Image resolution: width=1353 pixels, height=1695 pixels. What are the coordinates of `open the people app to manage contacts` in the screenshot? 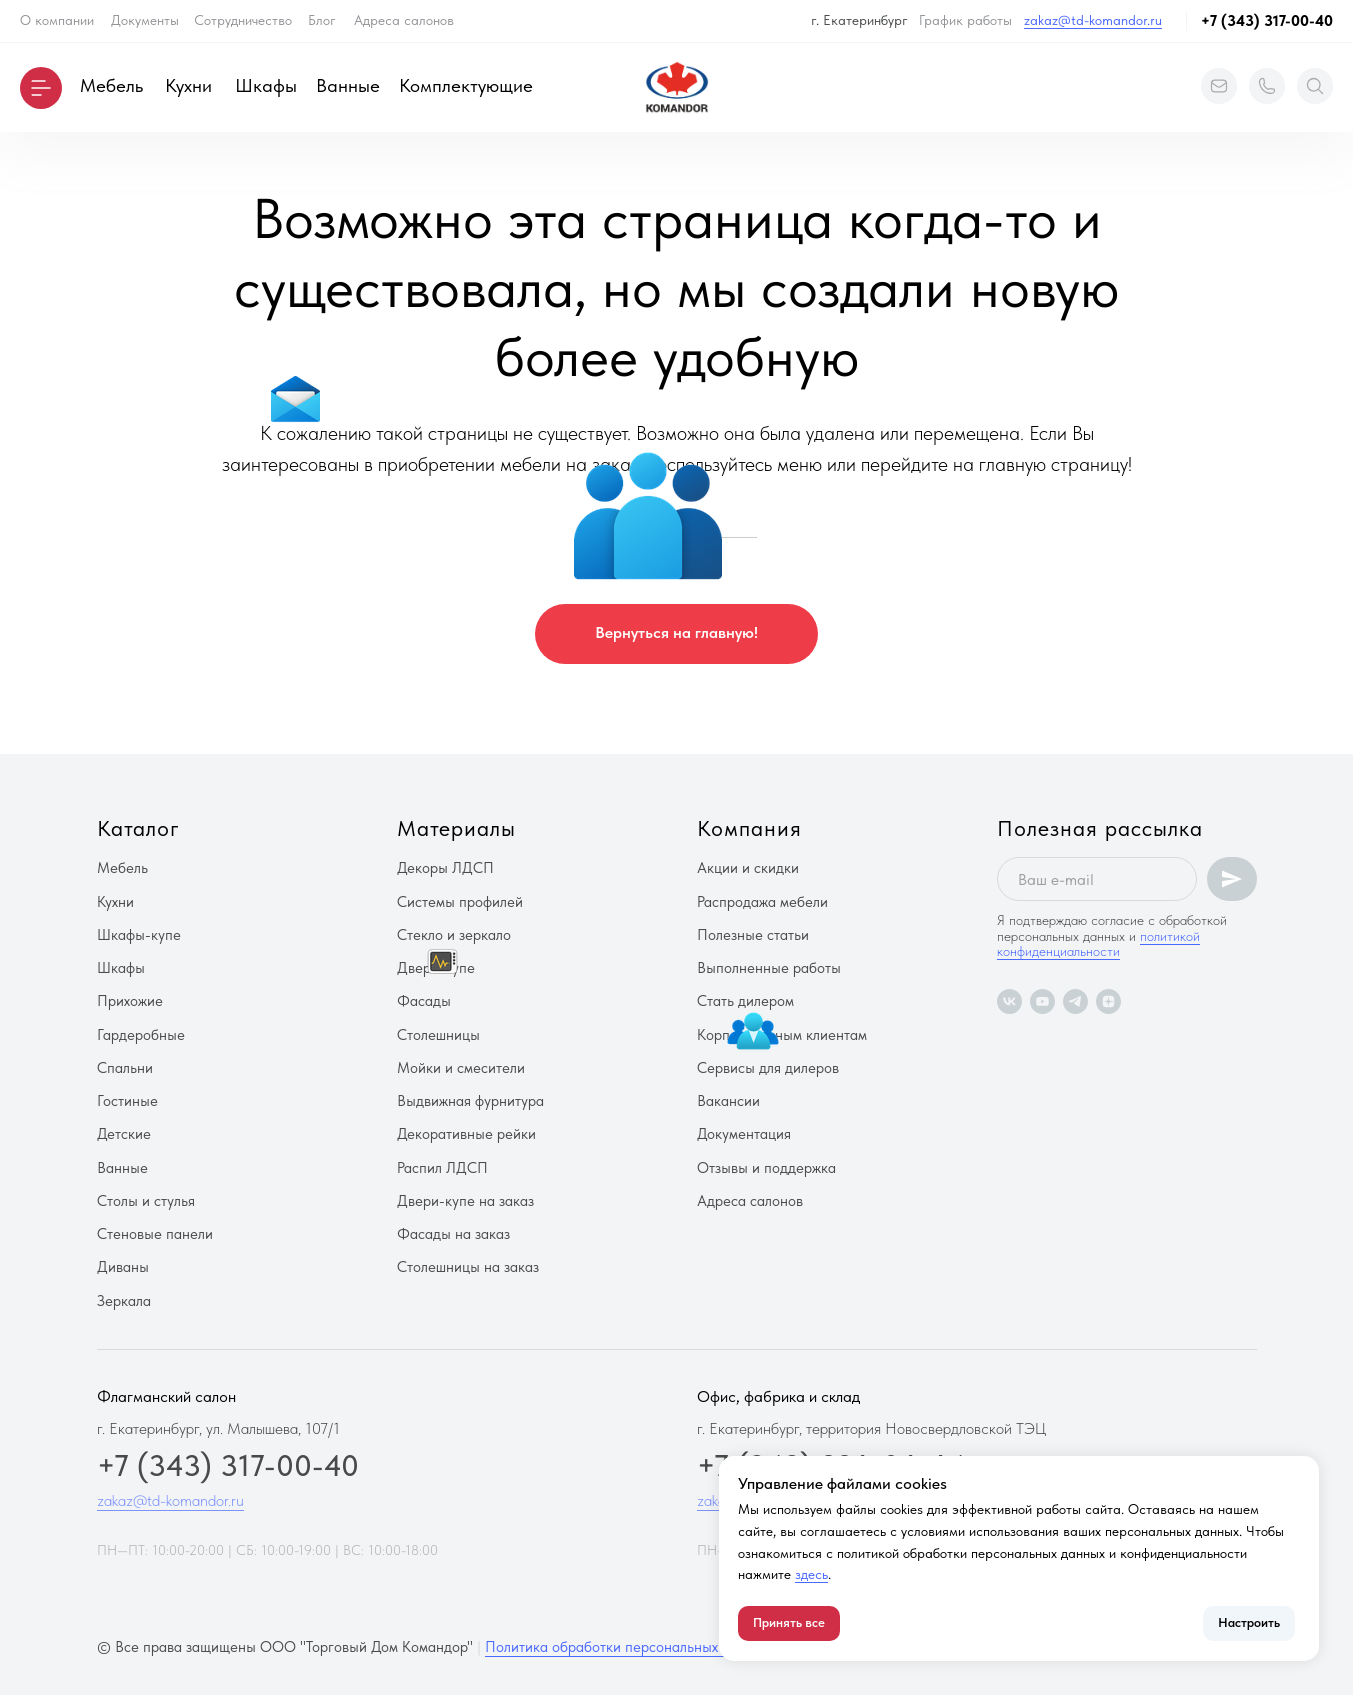 It's located at (648, 511).